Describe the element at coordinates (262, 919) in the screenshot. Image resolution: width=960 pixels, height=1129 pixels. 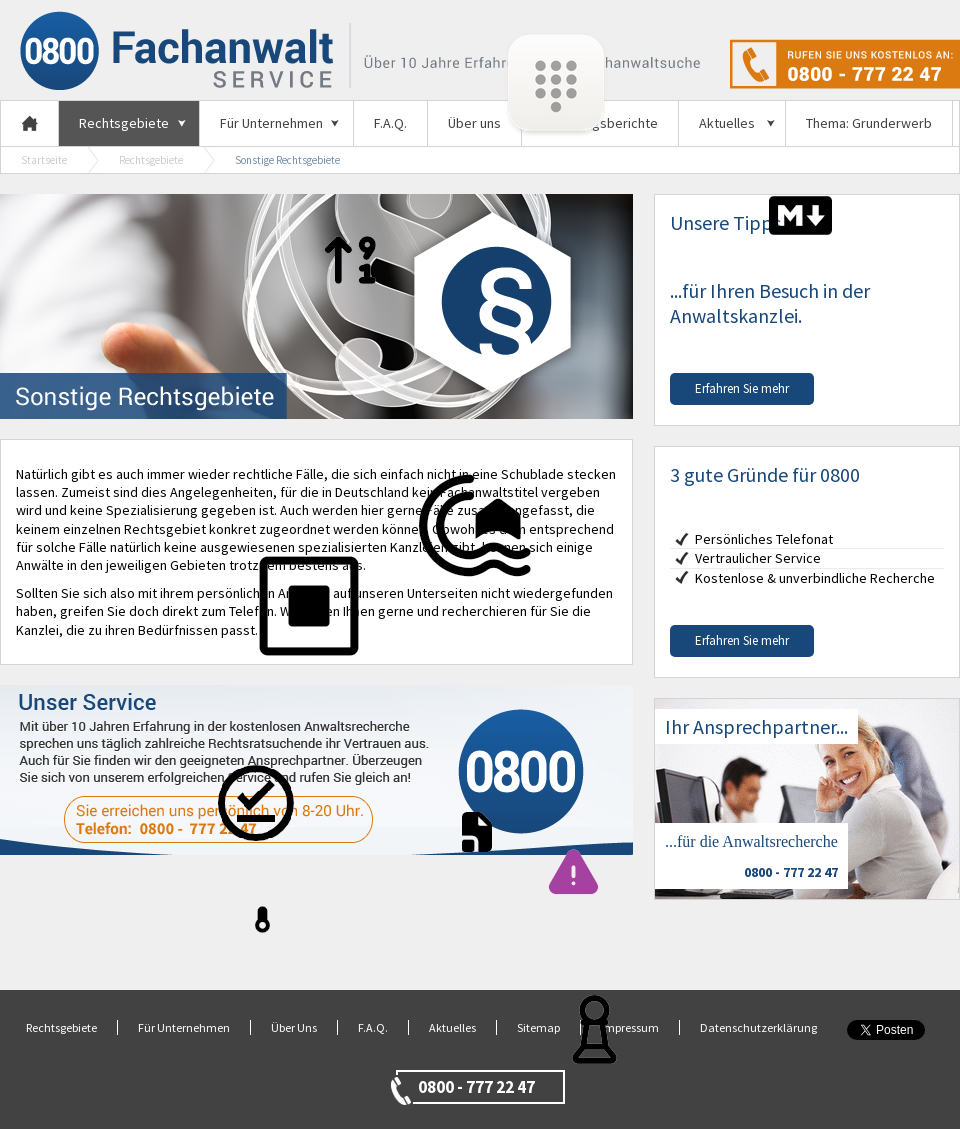
I see `indicates lowest temperature setting or reading` at that location.